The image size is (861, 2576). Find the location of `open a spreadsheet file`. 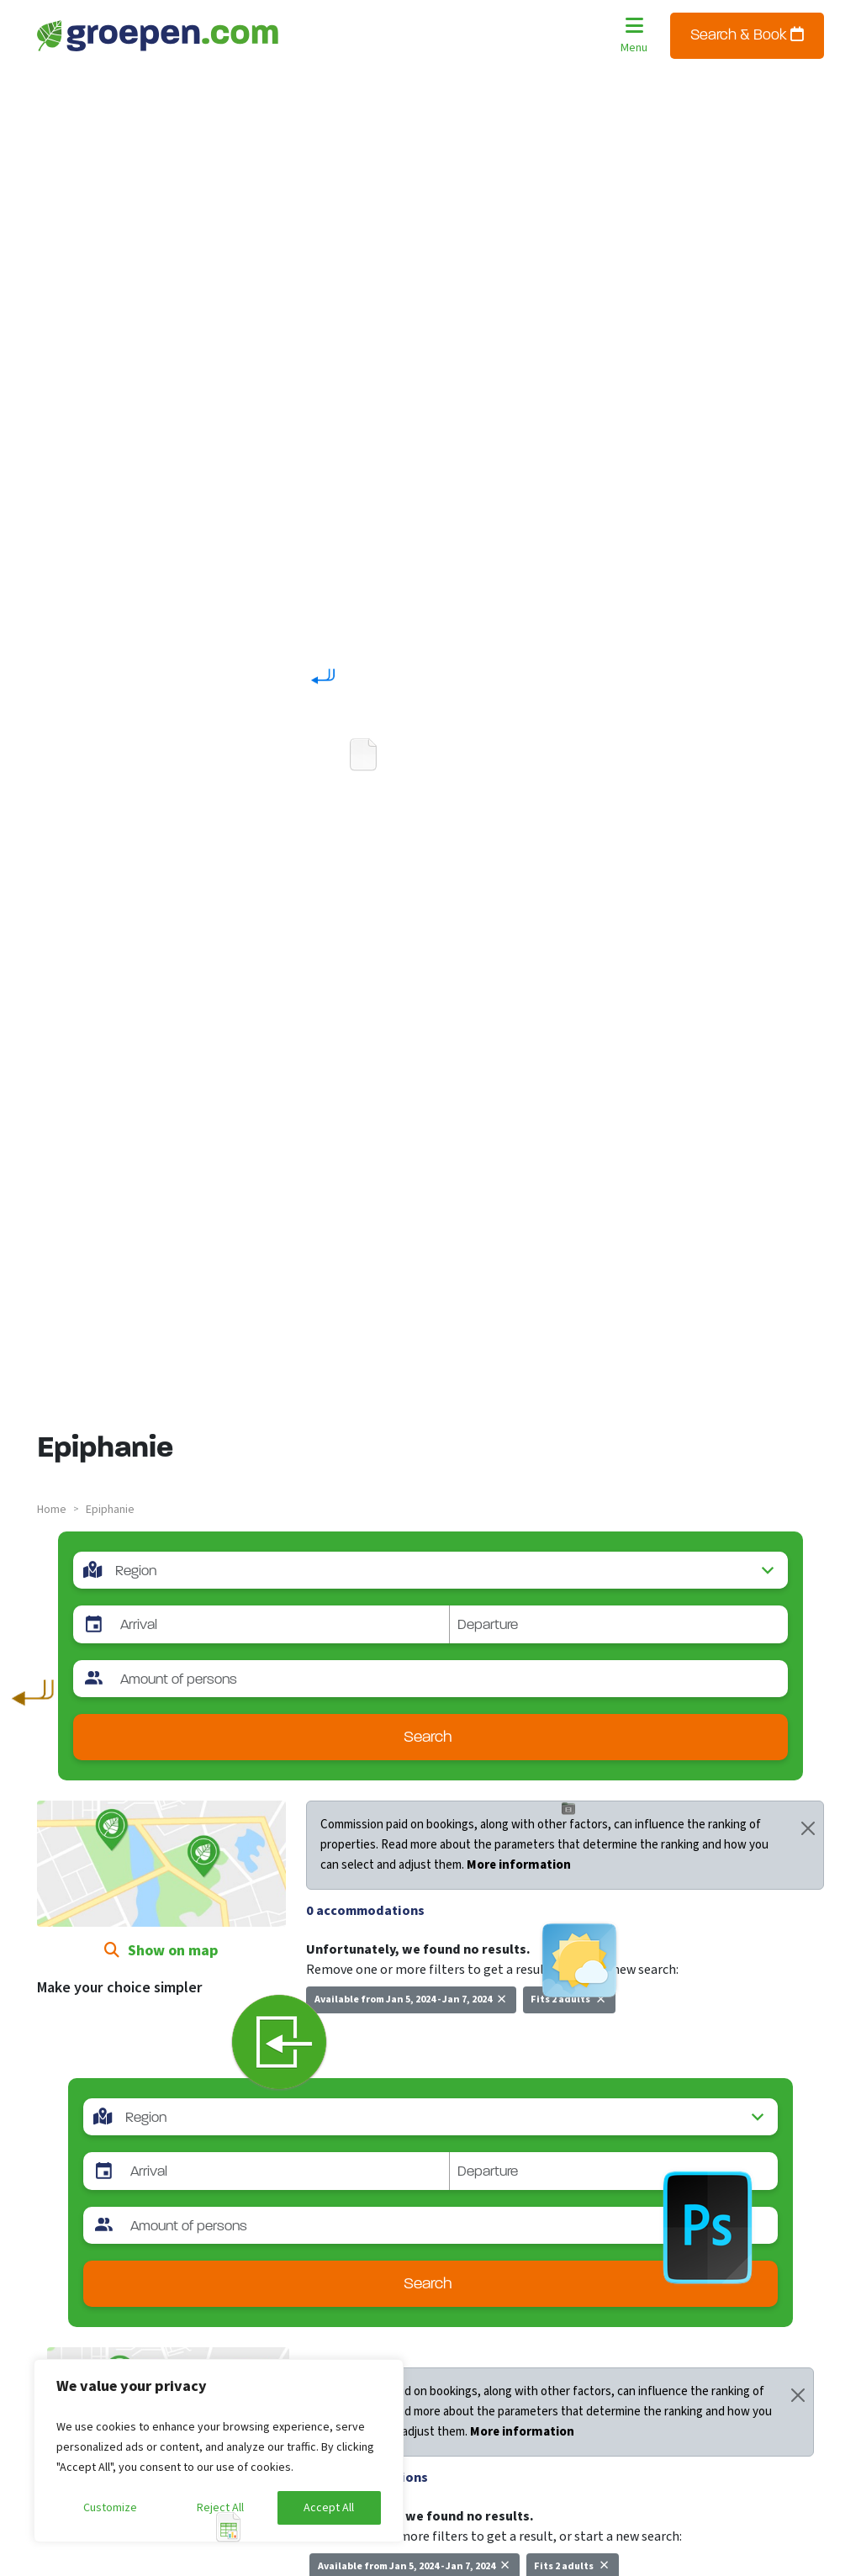

open a spreadsheet file is located at coordinates (228, 2526).